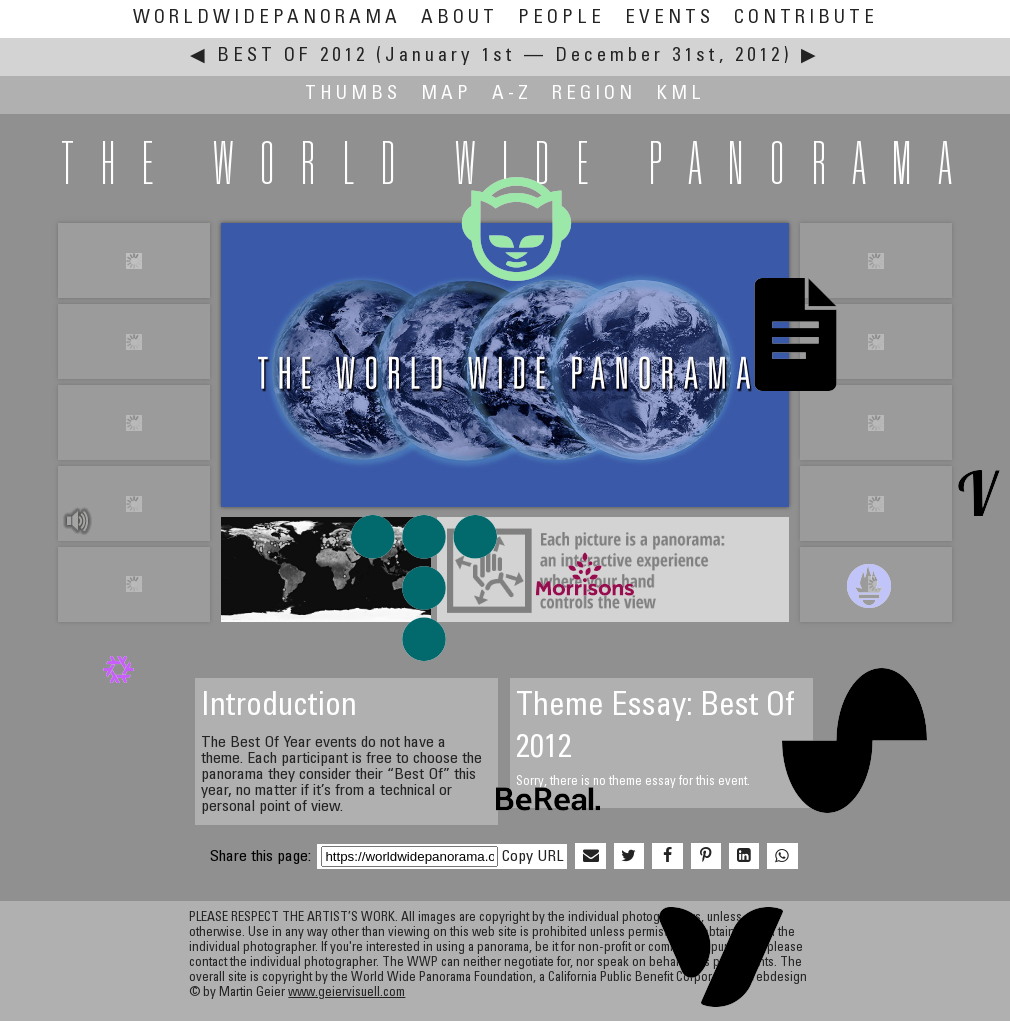 The image size is (1010, 1021). What do you see at coordinates (795, 334) in the screenshot?
I see `open google docs` at bounding box center [795, 334].